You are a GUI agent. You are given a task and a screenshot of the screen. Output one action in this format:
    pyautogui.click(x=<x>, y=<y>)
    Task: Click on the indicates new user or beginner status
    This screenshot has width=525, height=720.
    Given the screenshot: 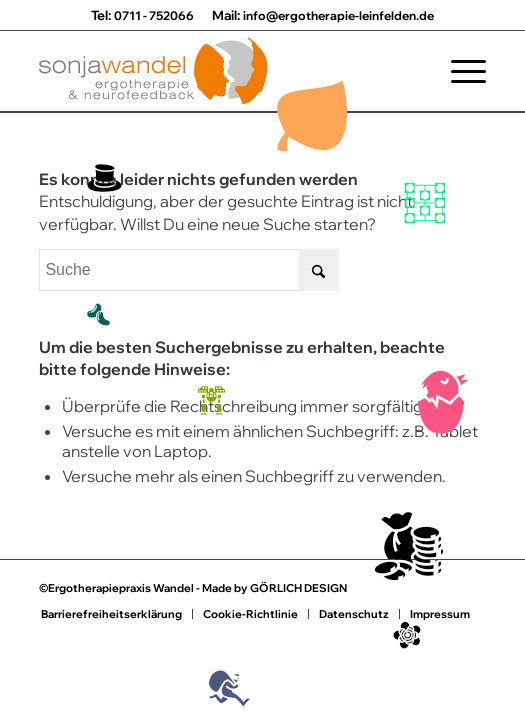 What is the action you would take?
    pyautogui.click(x=441, y=401)
    